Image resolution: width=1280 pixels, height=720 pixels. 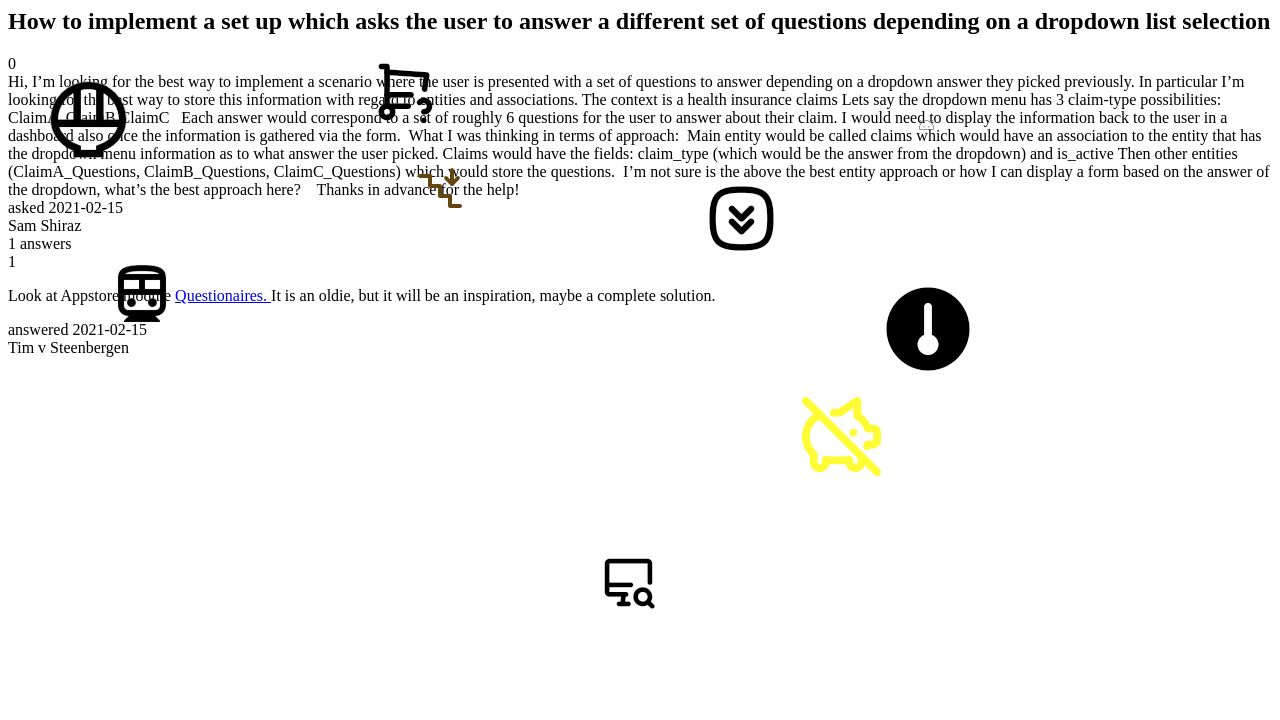 I want to click on browse asian cuisine or rice dishes, so click(x=88, y=119).